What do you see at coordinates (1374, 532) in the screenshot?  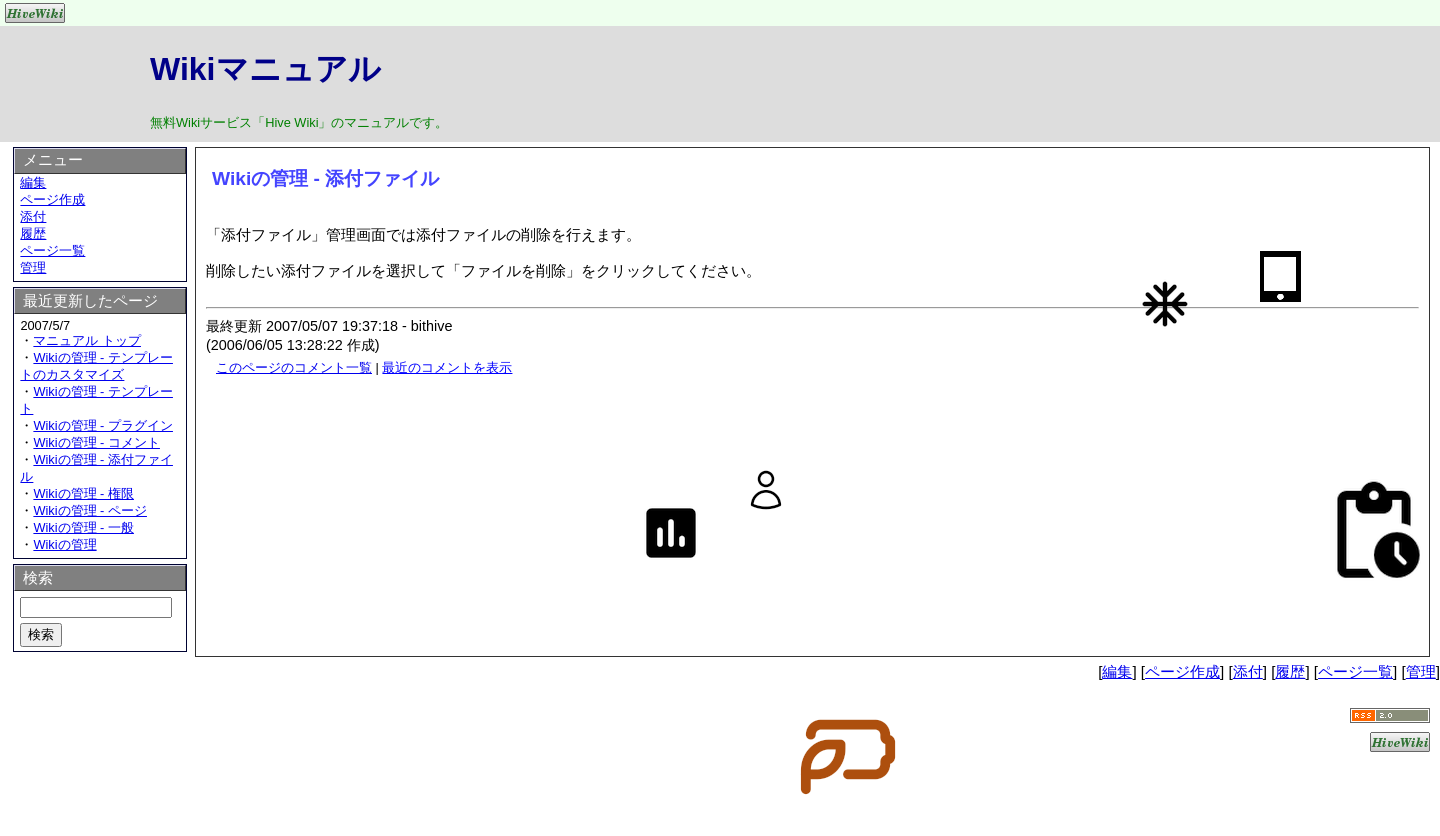 I see `view tasks awaiting completion` at bounding box center [1374, 532].